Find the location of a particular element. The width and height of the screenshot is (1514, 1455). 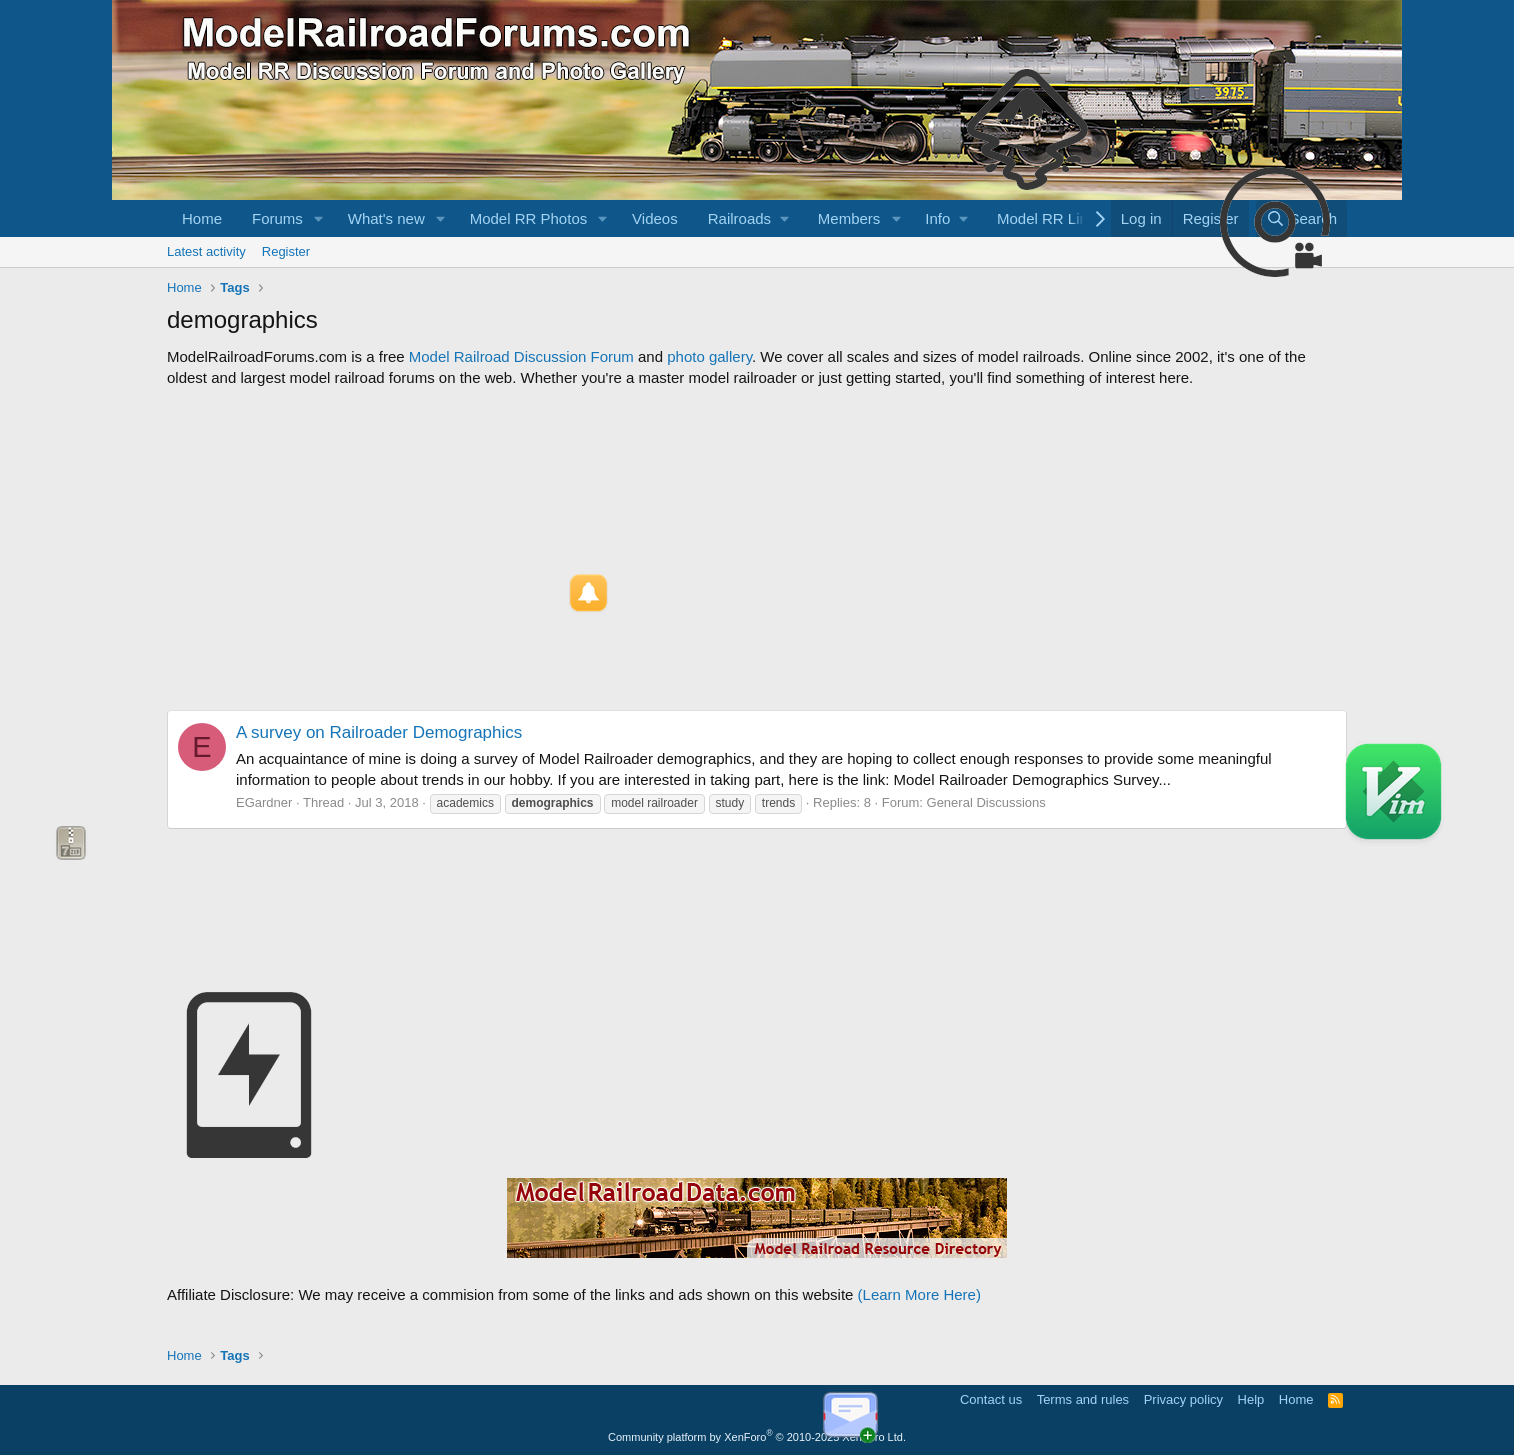

open vim text editor is located at coordinates (1393, 791).